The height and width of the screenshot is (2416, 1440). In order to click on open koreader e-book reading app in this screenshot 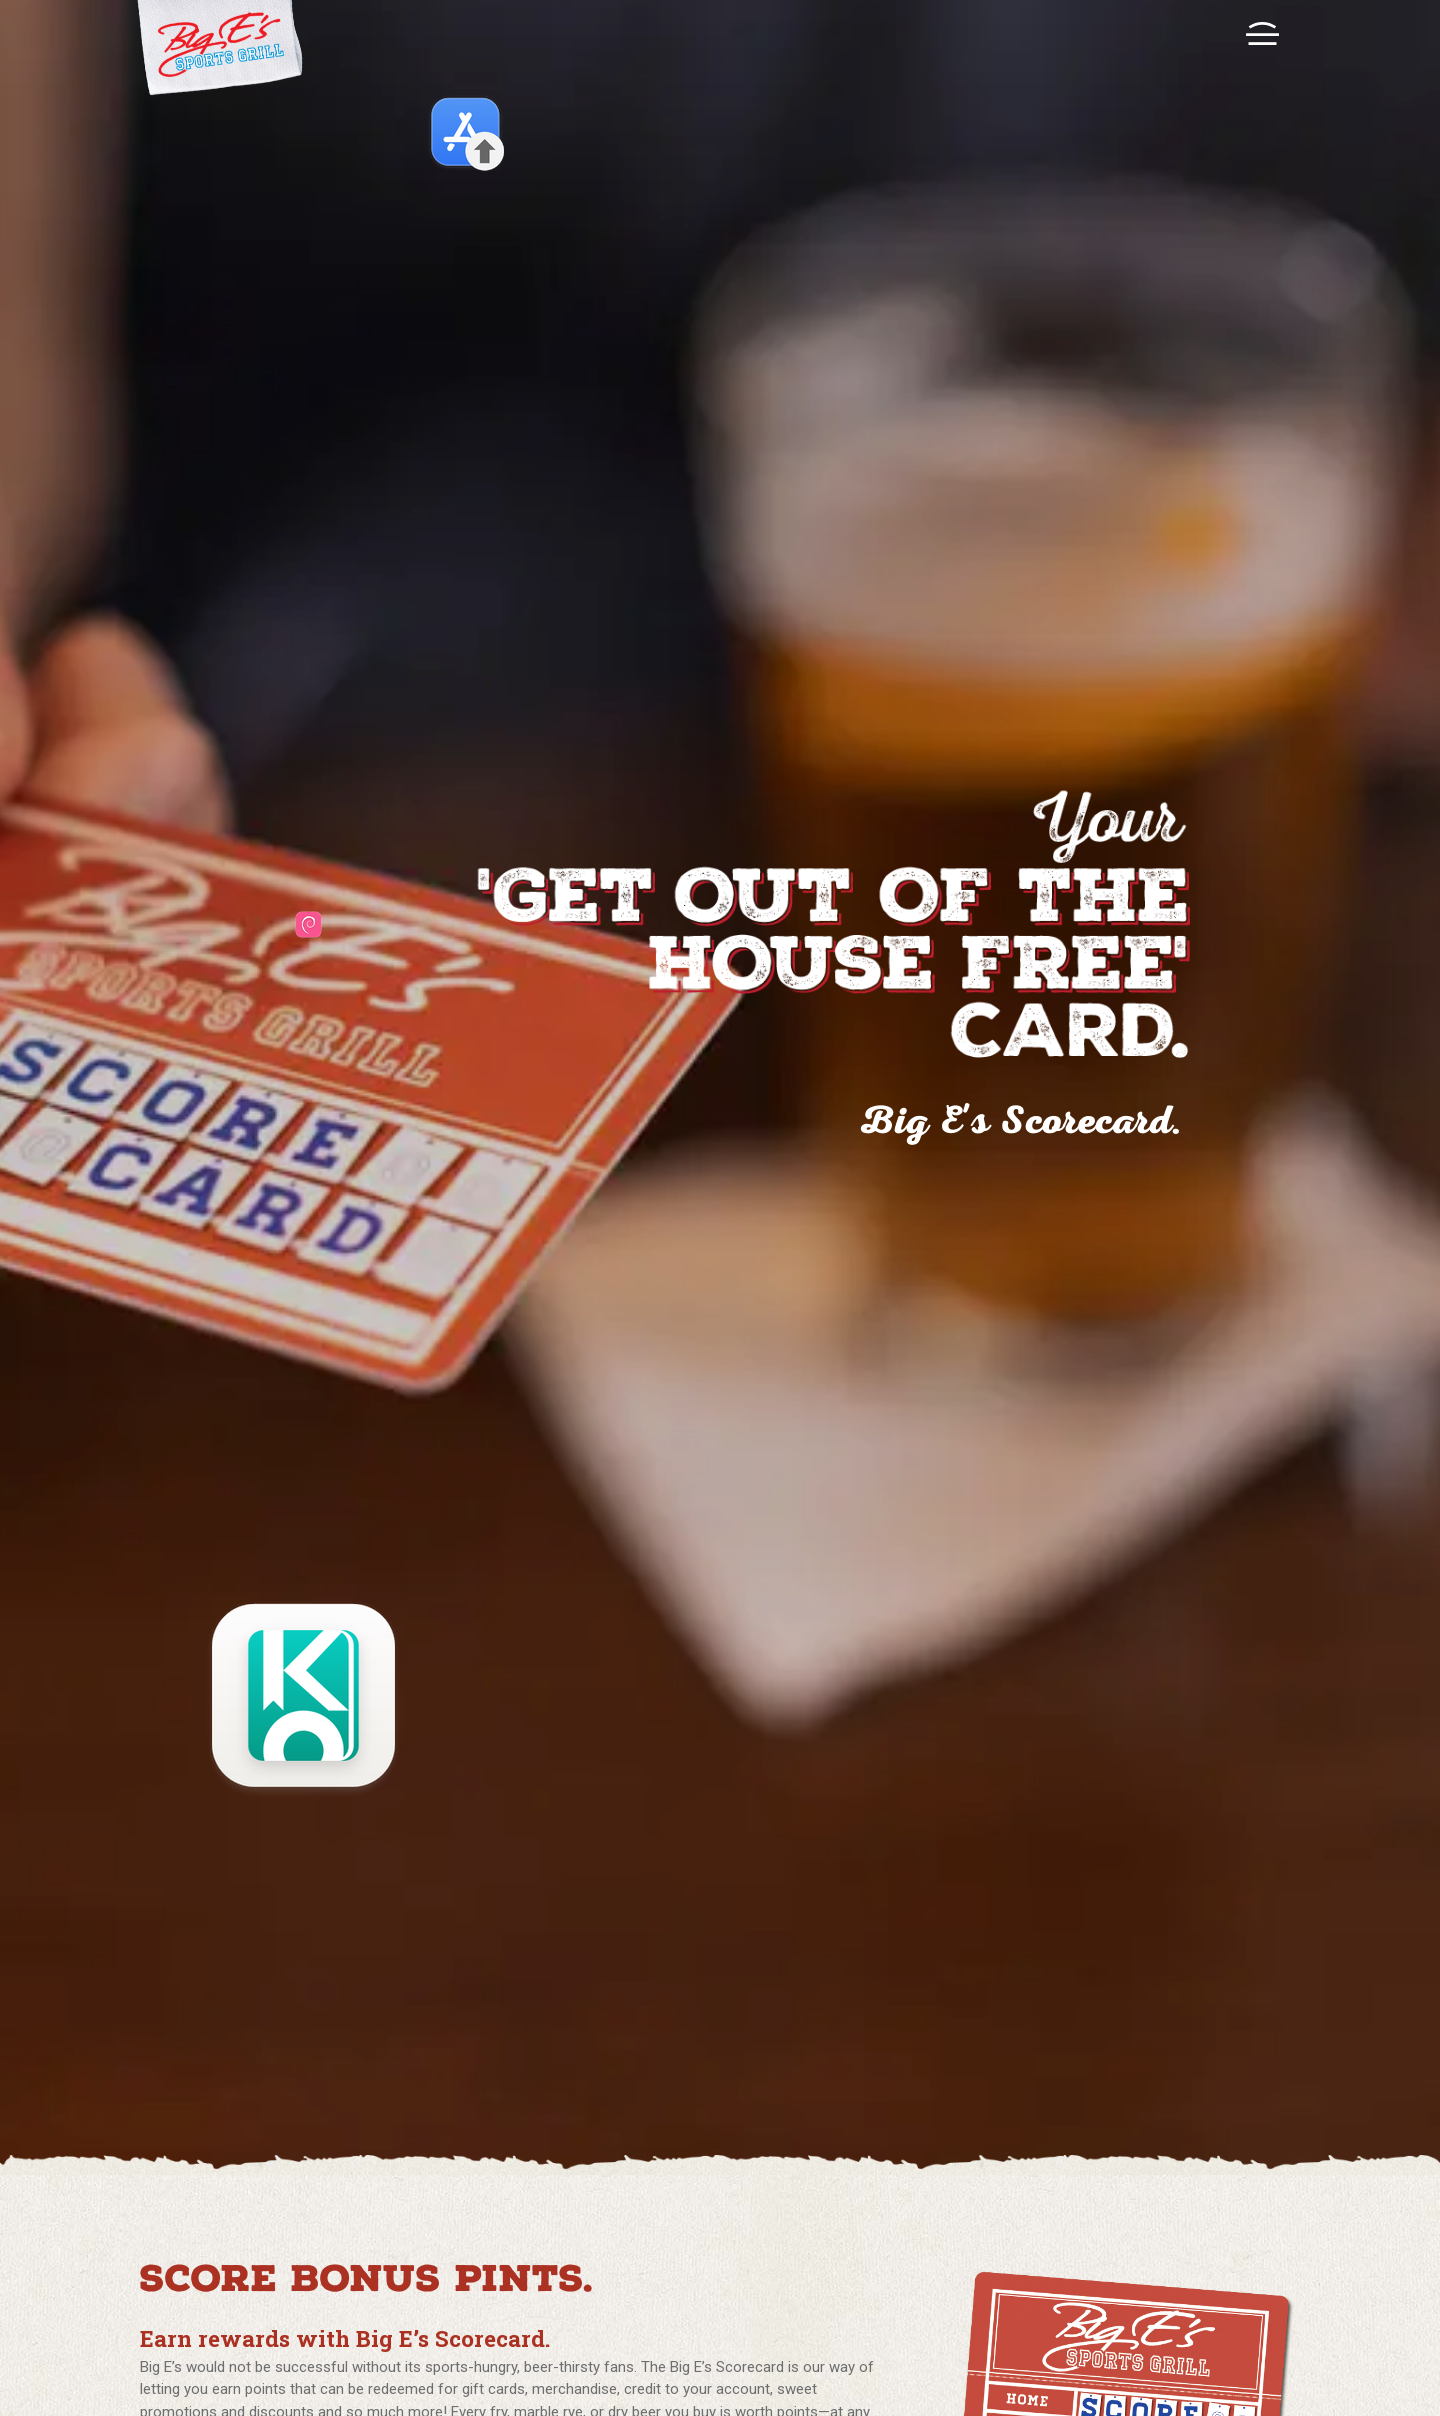, I will do `click(303, 1695)`.